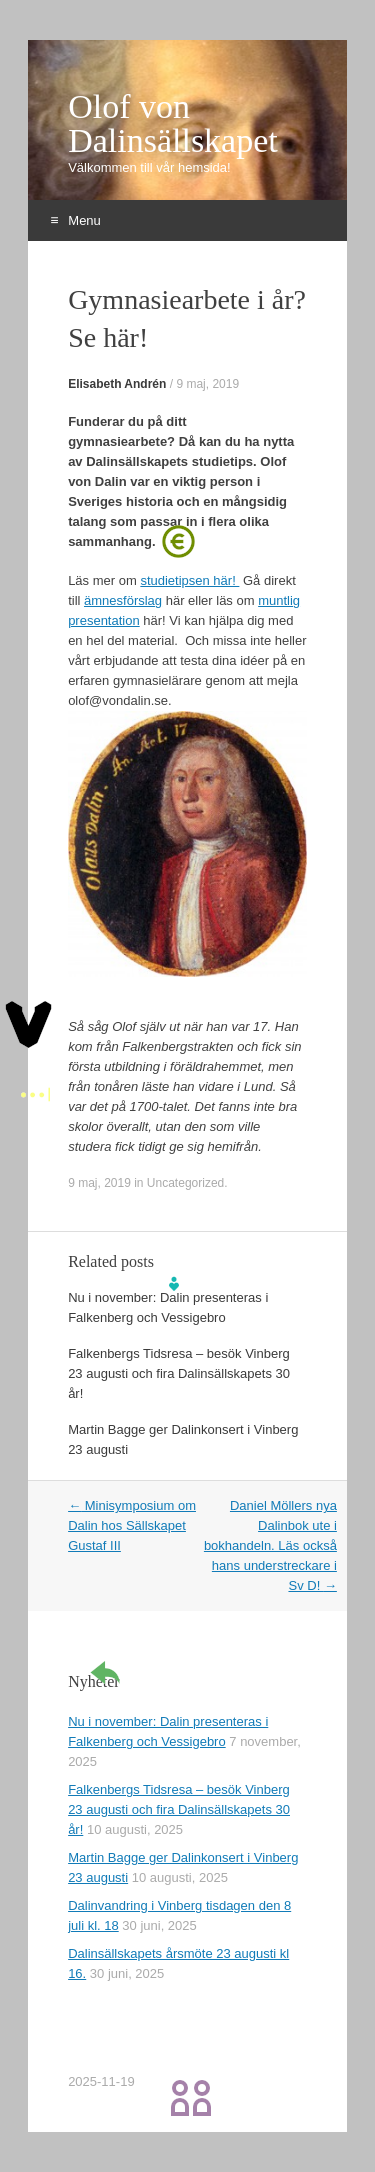  I want to click on view group members, so click(191, 2098).